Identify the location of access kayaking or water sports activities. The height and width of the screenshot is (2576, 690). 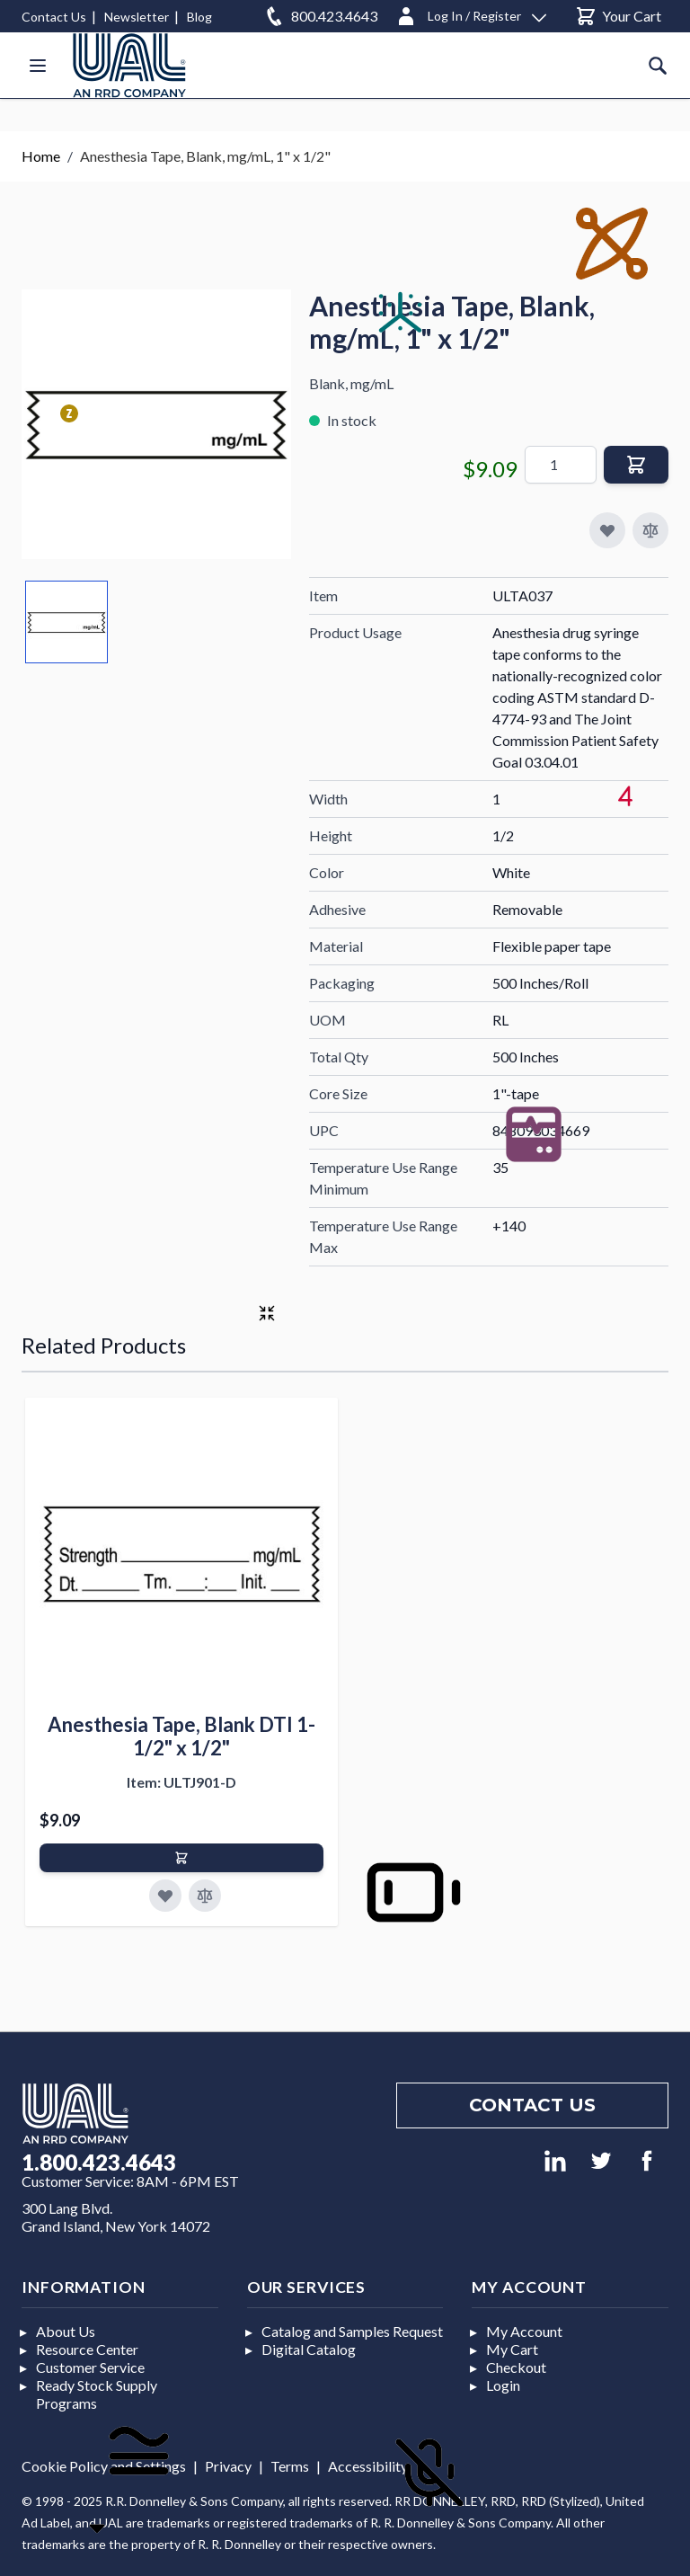
(612, 244).